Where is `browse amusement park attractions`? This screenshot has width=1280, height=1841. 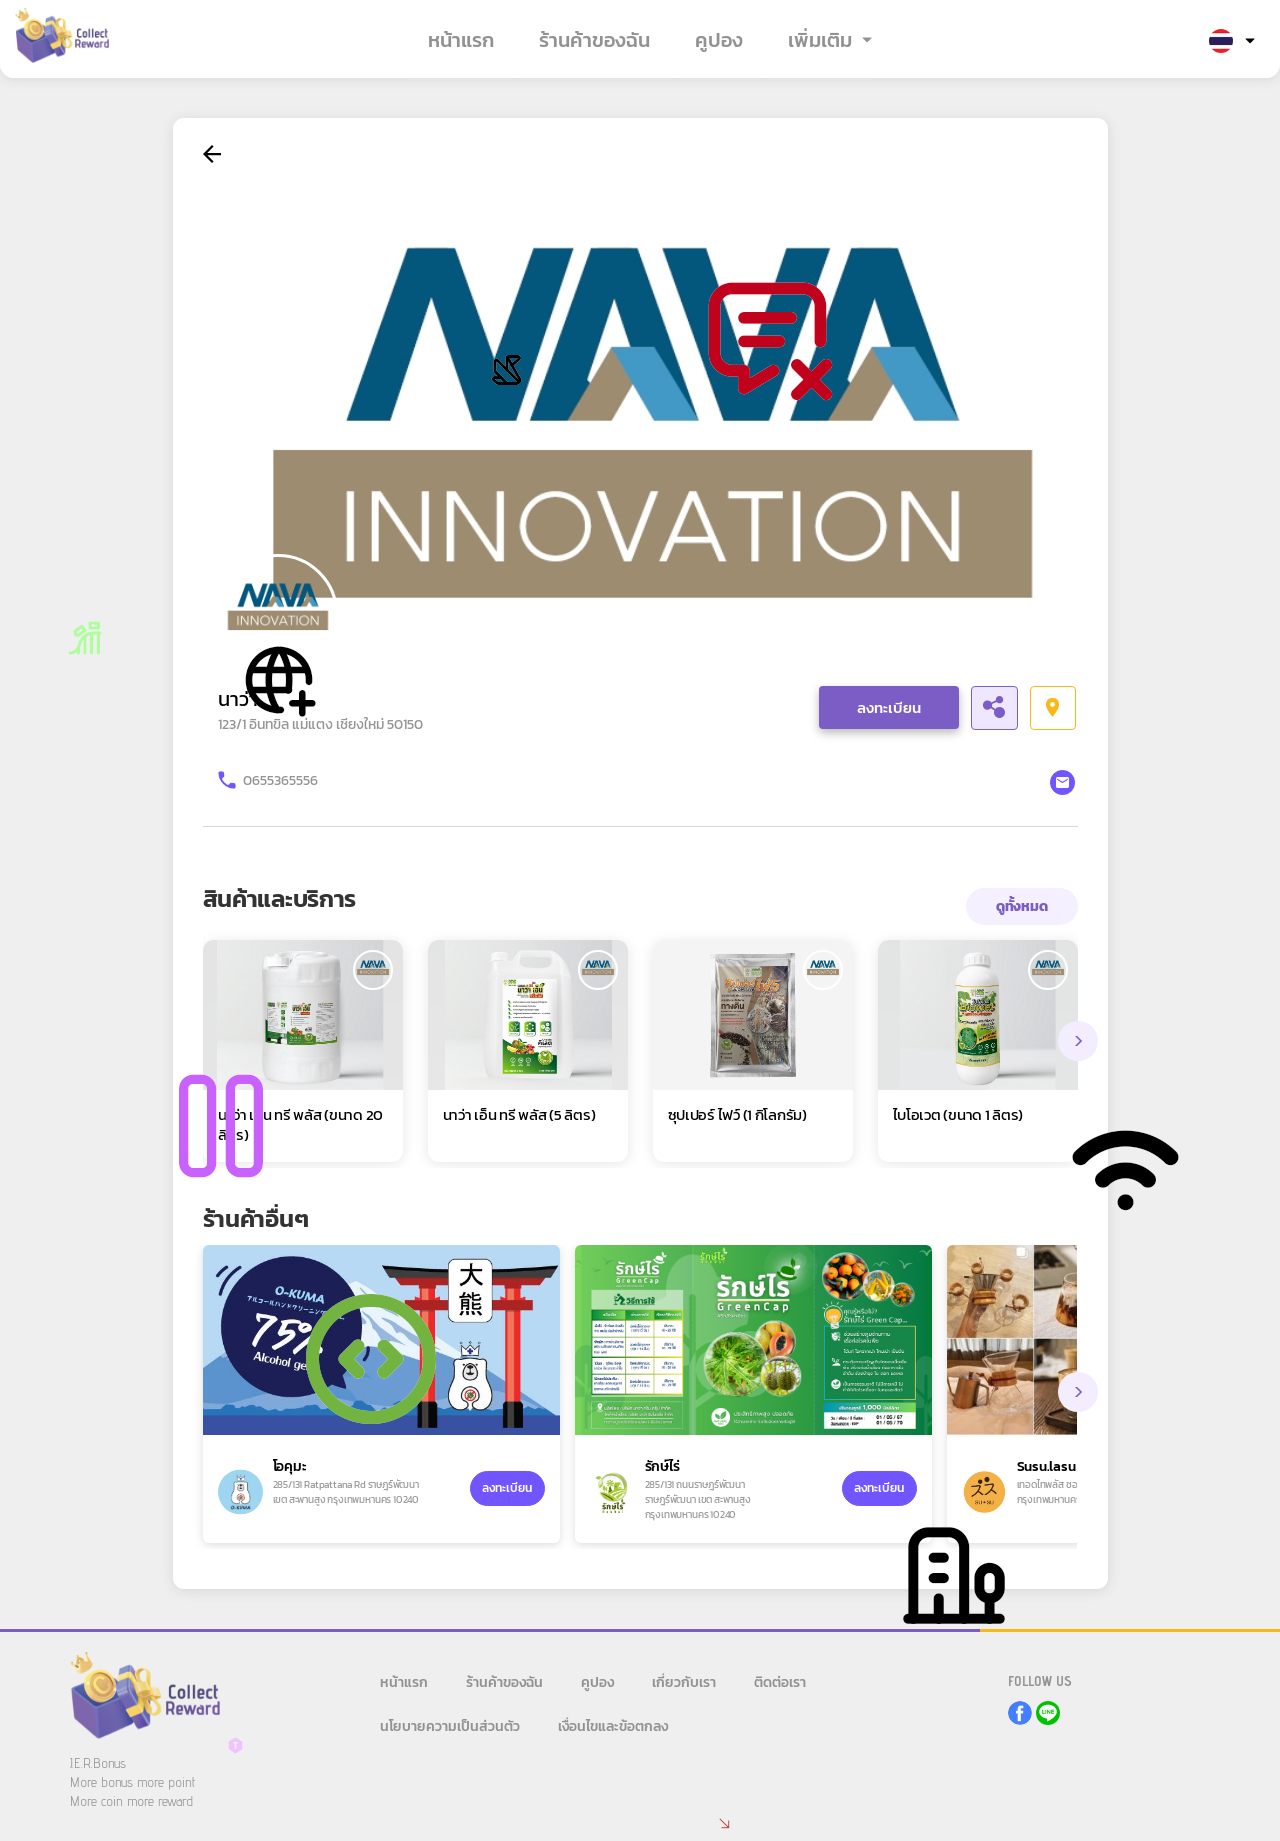 browse amusement park attractions is located at coordinates (85, 638).